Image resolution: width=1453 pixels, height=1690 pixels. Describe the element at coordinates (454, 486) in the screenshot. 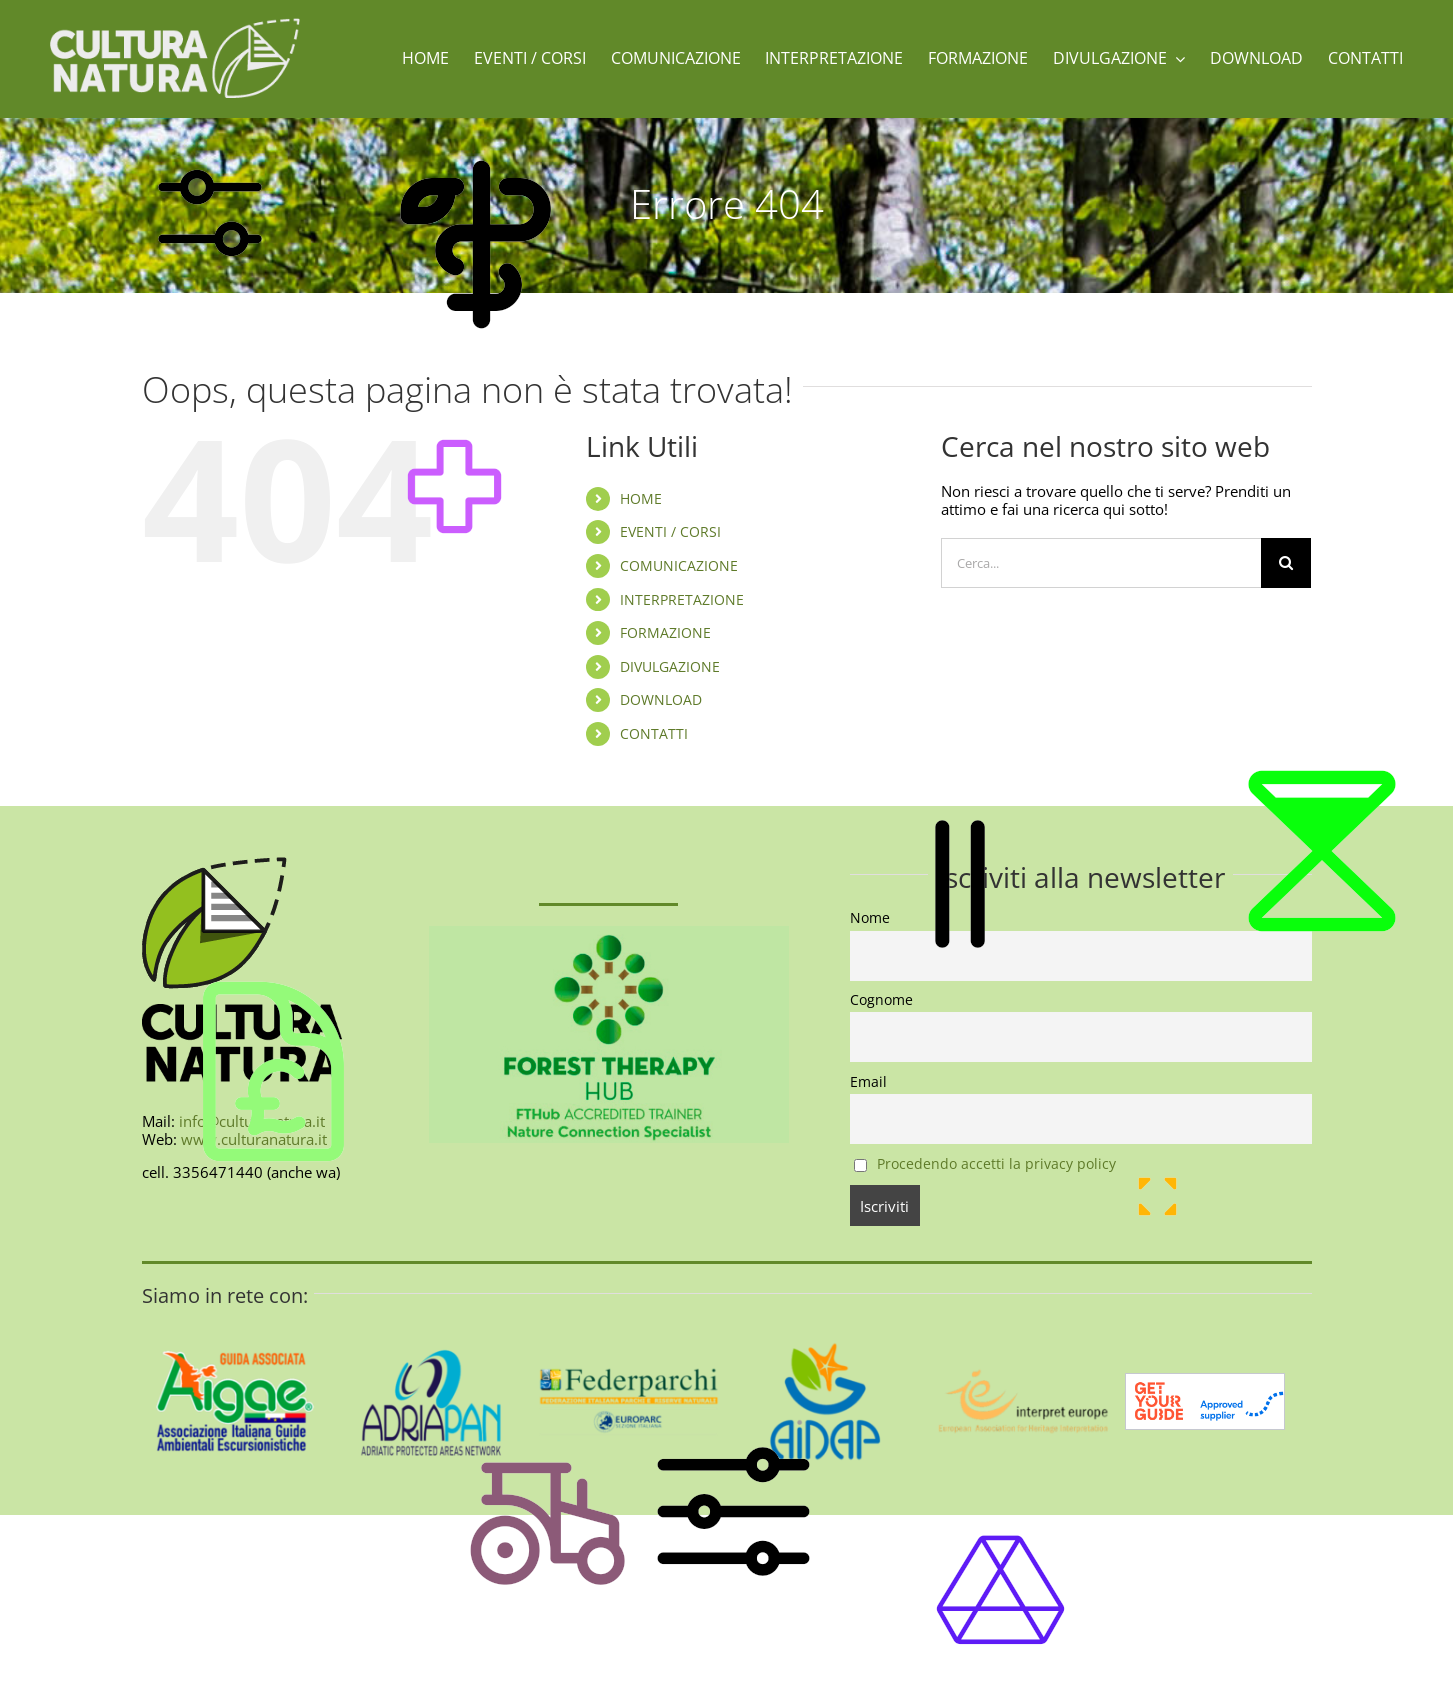

I see `access health or medical information` at that location.